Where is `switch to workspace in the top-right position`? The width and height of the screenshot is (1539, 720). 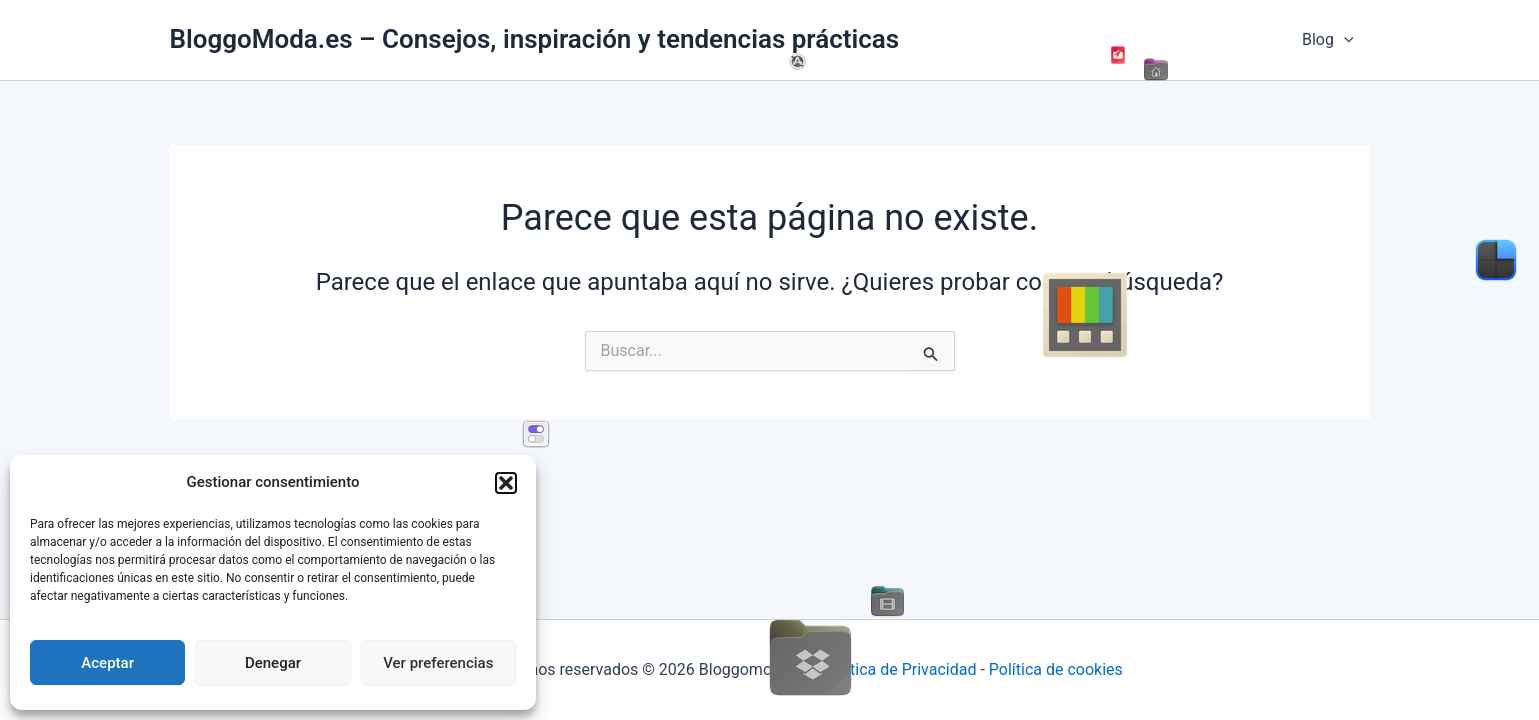 switch to workspace in the top-right position is located at coordinates (1496, 260).